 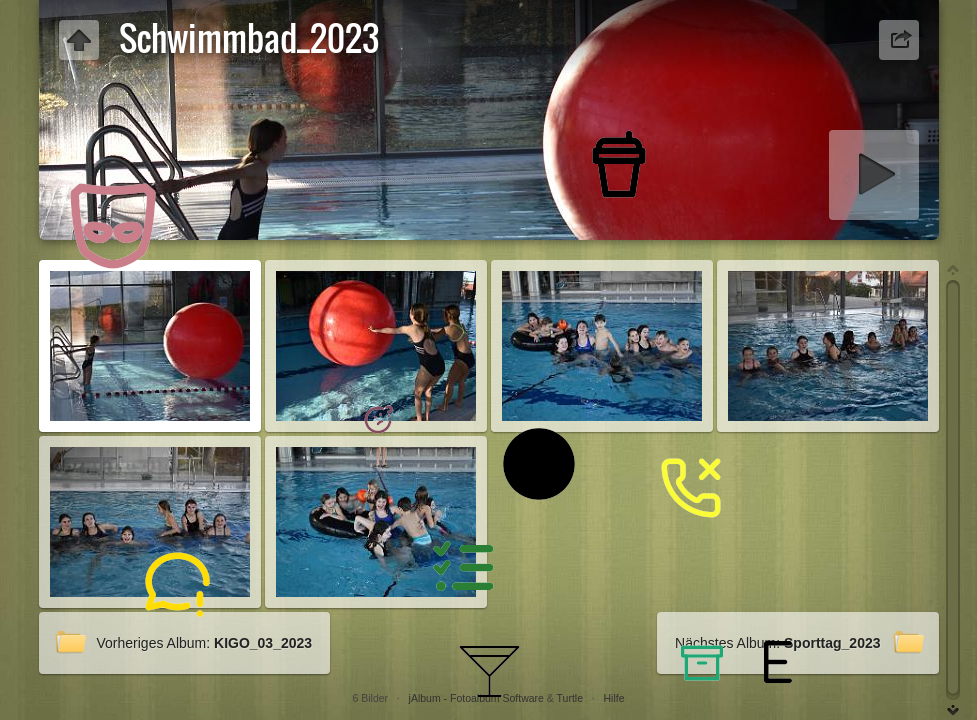 I want to click on order a coffee or beverage, so click(x=619, y=164).